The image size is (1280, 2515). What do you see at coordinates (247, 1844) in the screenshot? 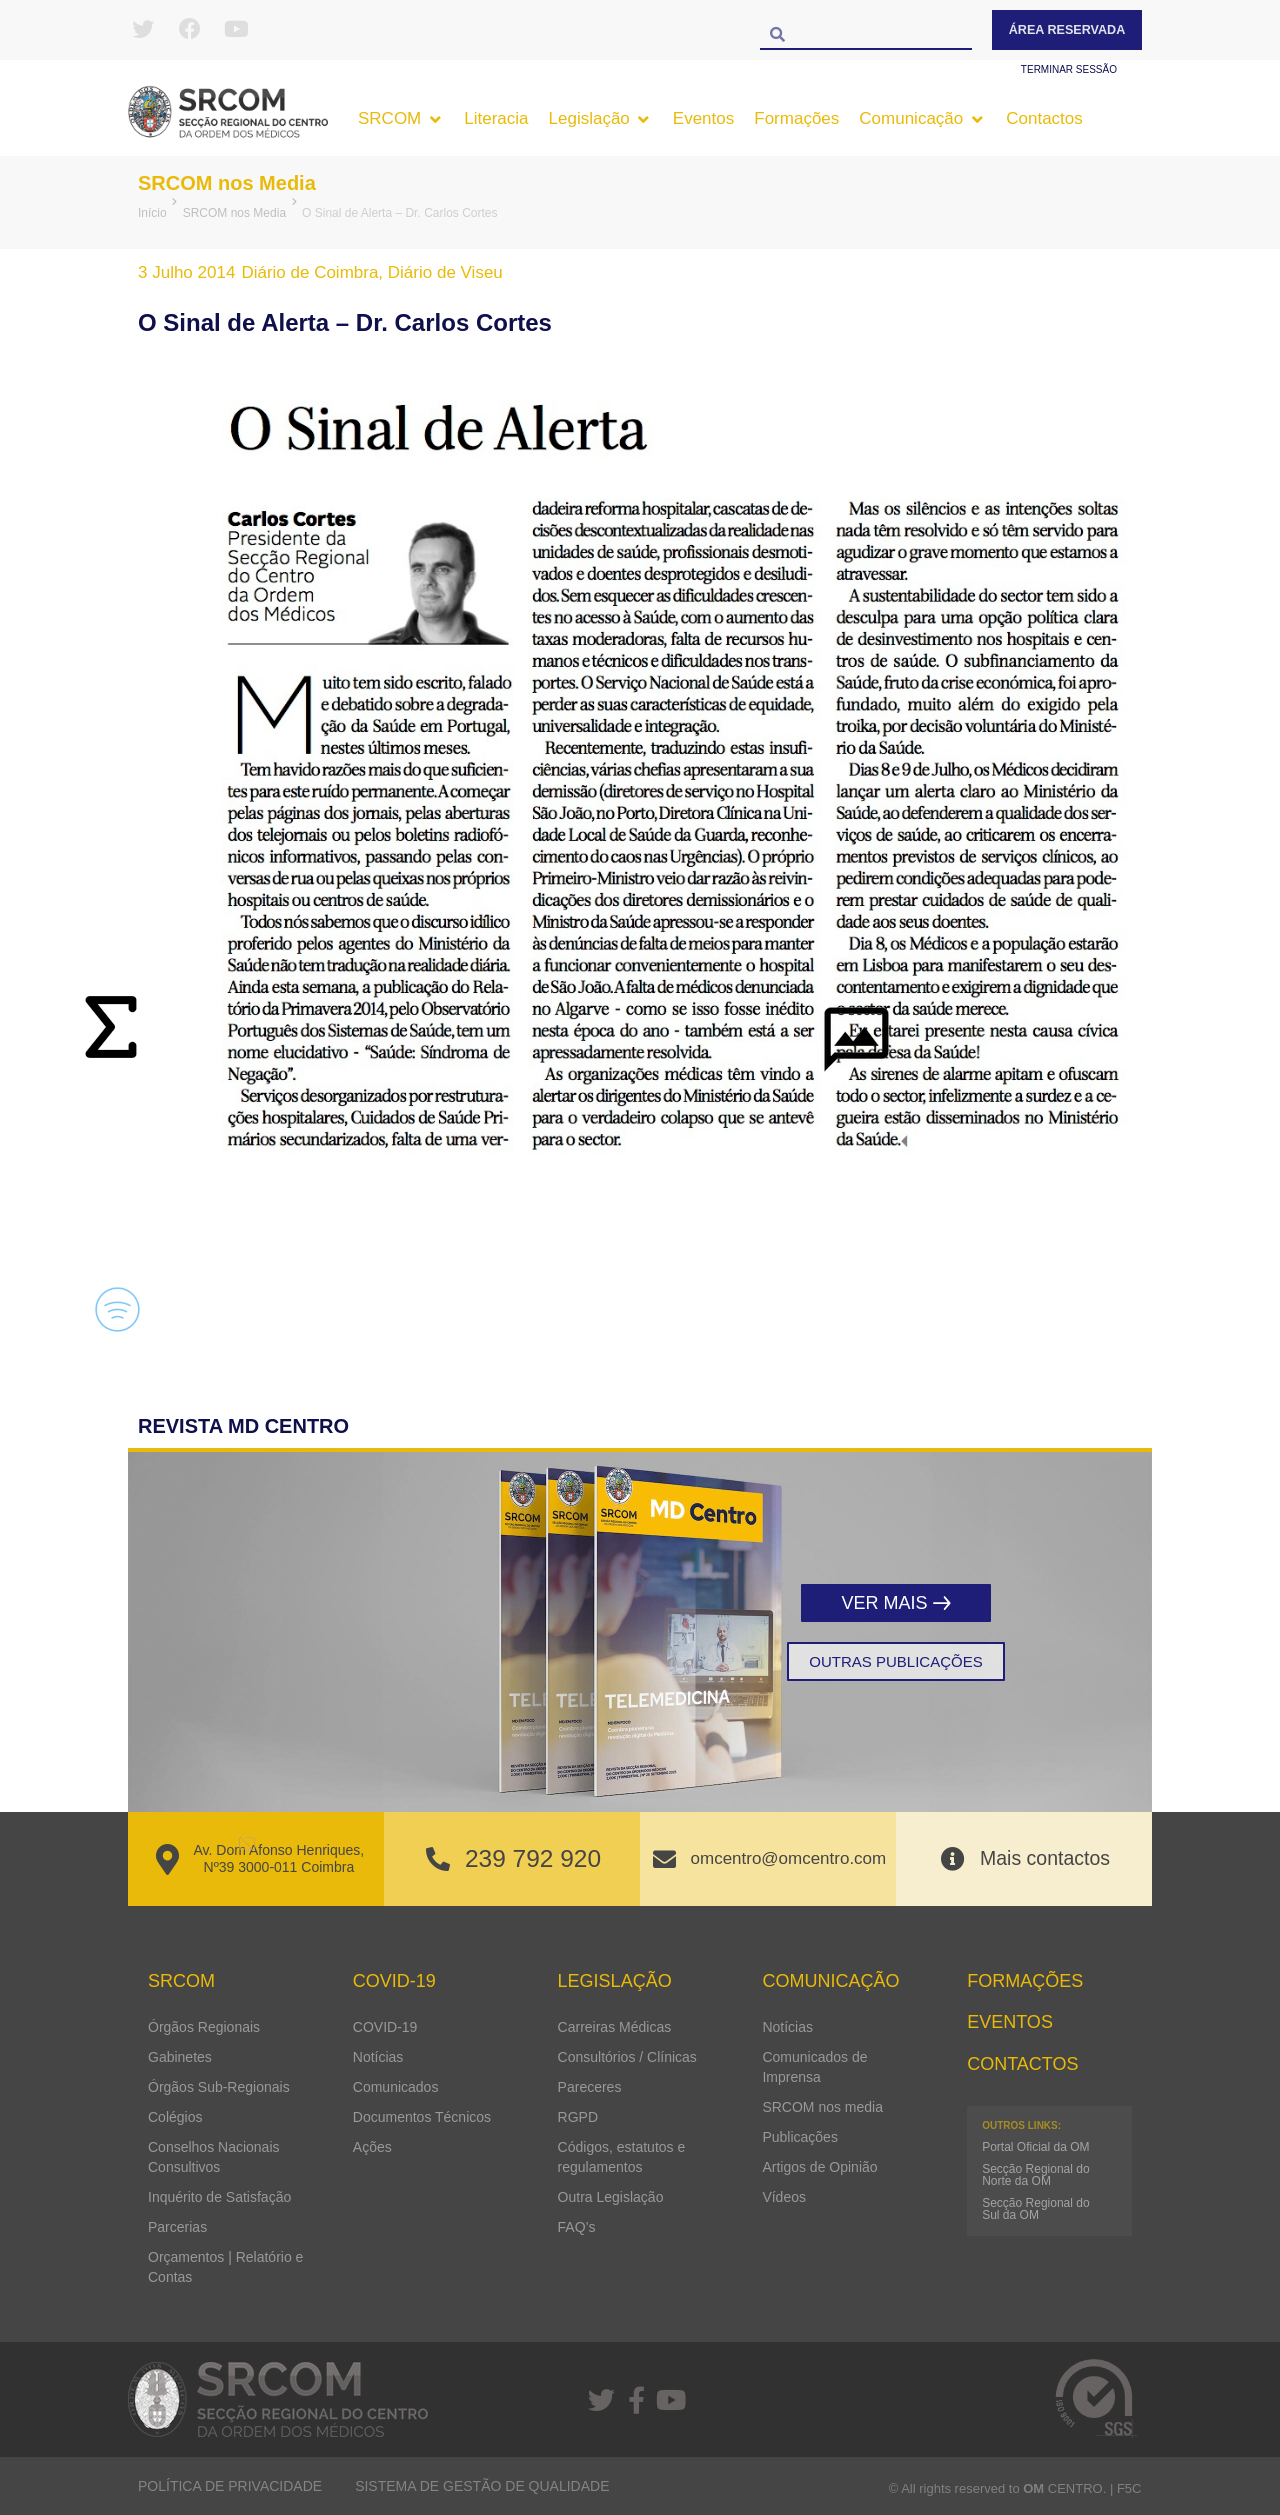
I see `mute or disable chat notifications` at bounding box center [247, 1844].